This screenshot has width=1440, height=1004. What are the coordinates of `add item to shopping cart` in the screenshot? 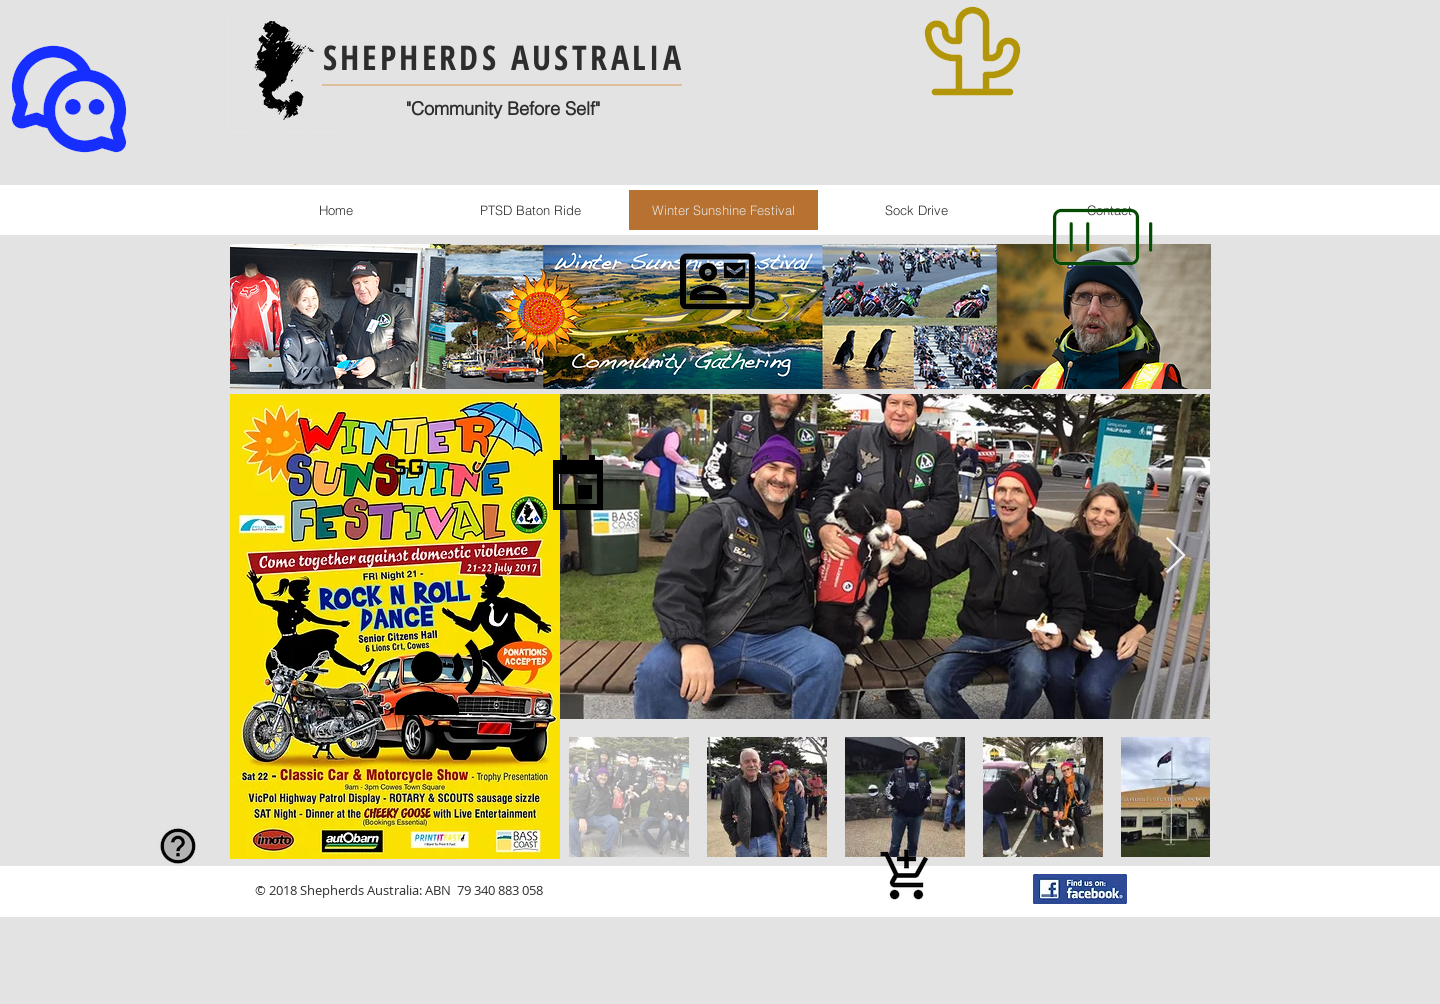 It's located at (906, 875).